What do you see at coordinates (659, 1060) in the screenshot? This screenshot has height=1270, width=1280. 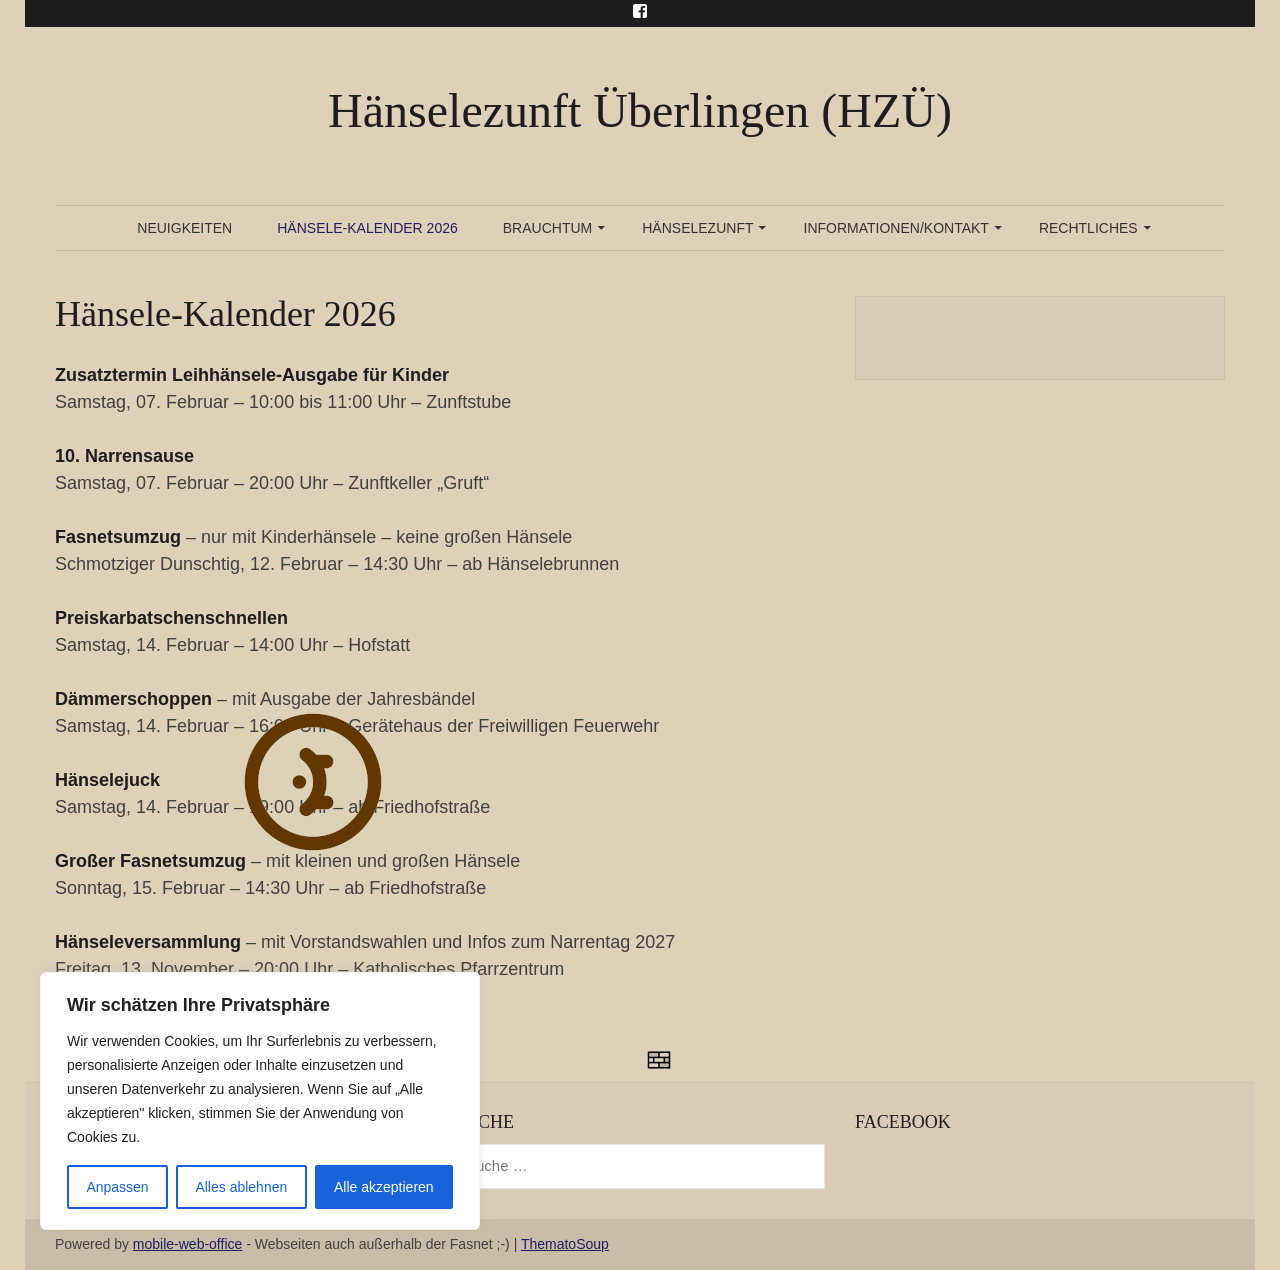 I see `access wall or barrier settings` at bounding box center [659, 1060].